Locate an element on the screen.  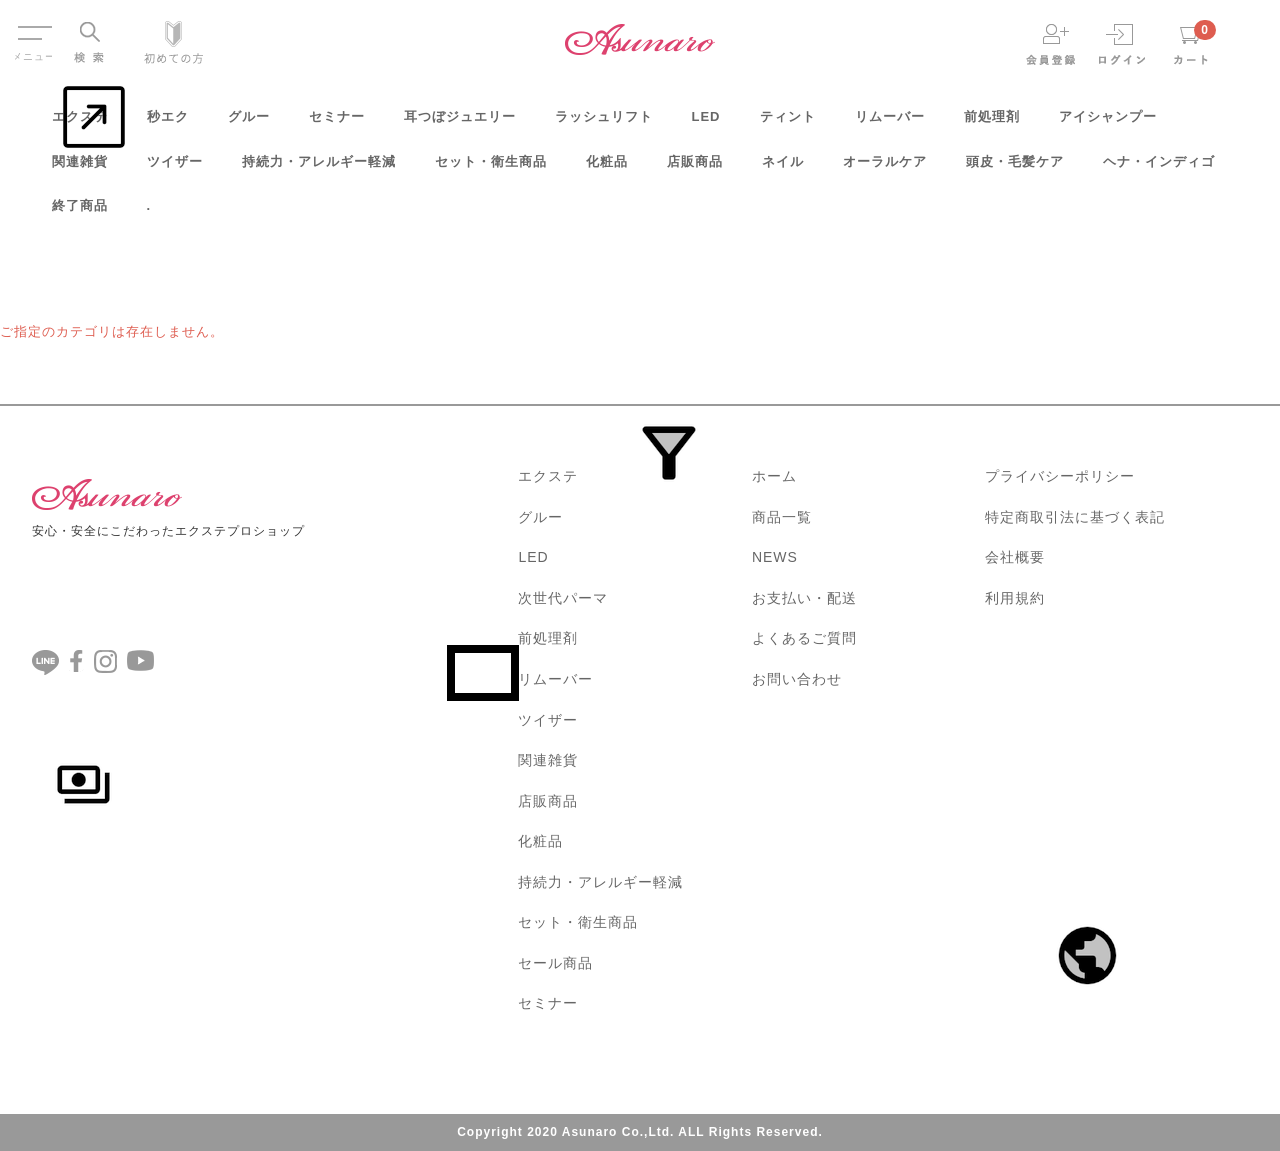
open link in new window is located at coordinates (94, 117).